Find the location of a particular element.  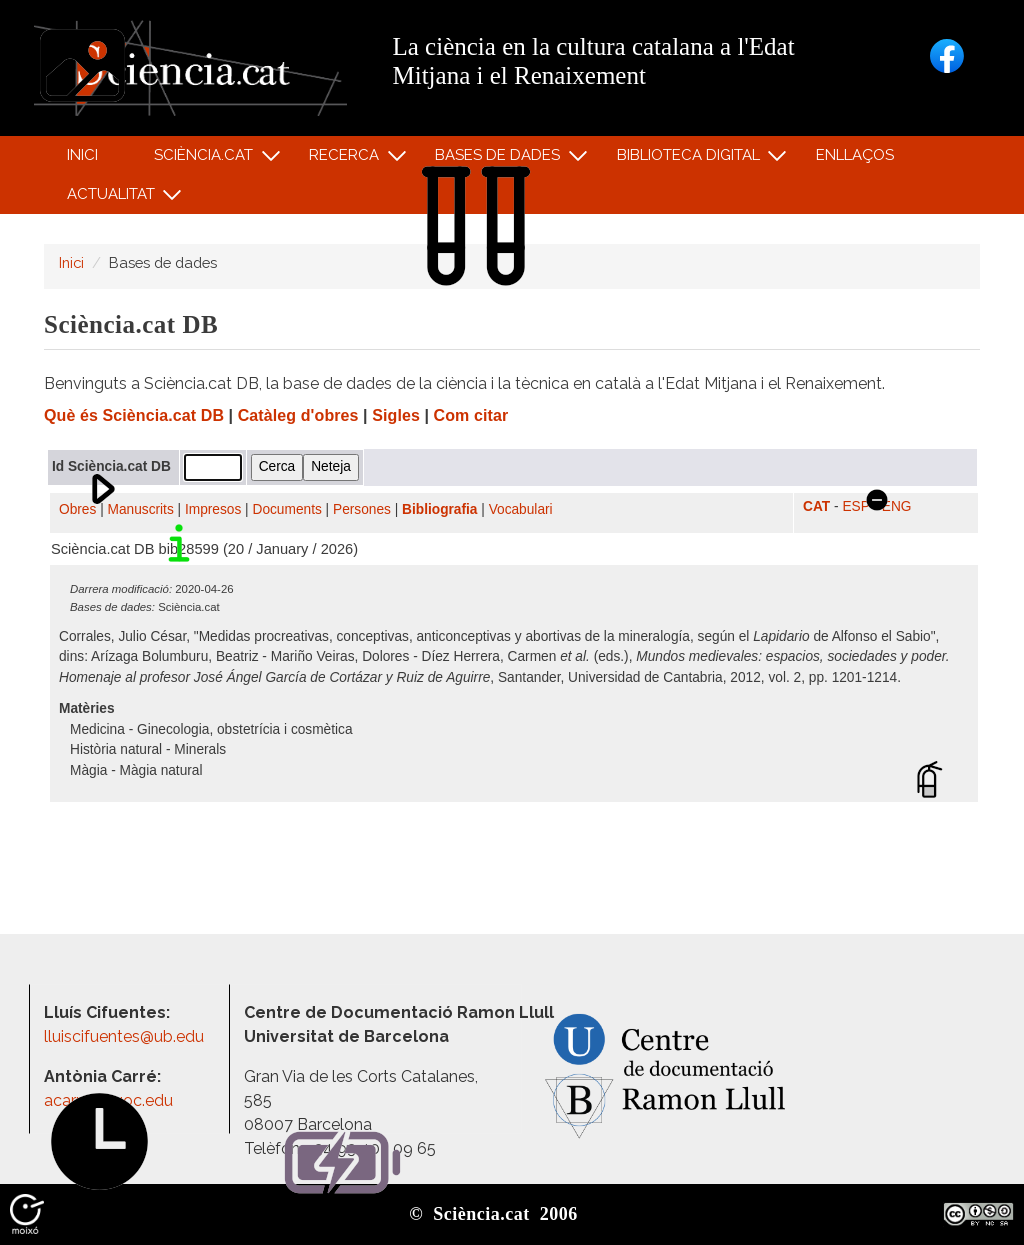

access lab results or diagnostics is located at coordinates (476, 226).